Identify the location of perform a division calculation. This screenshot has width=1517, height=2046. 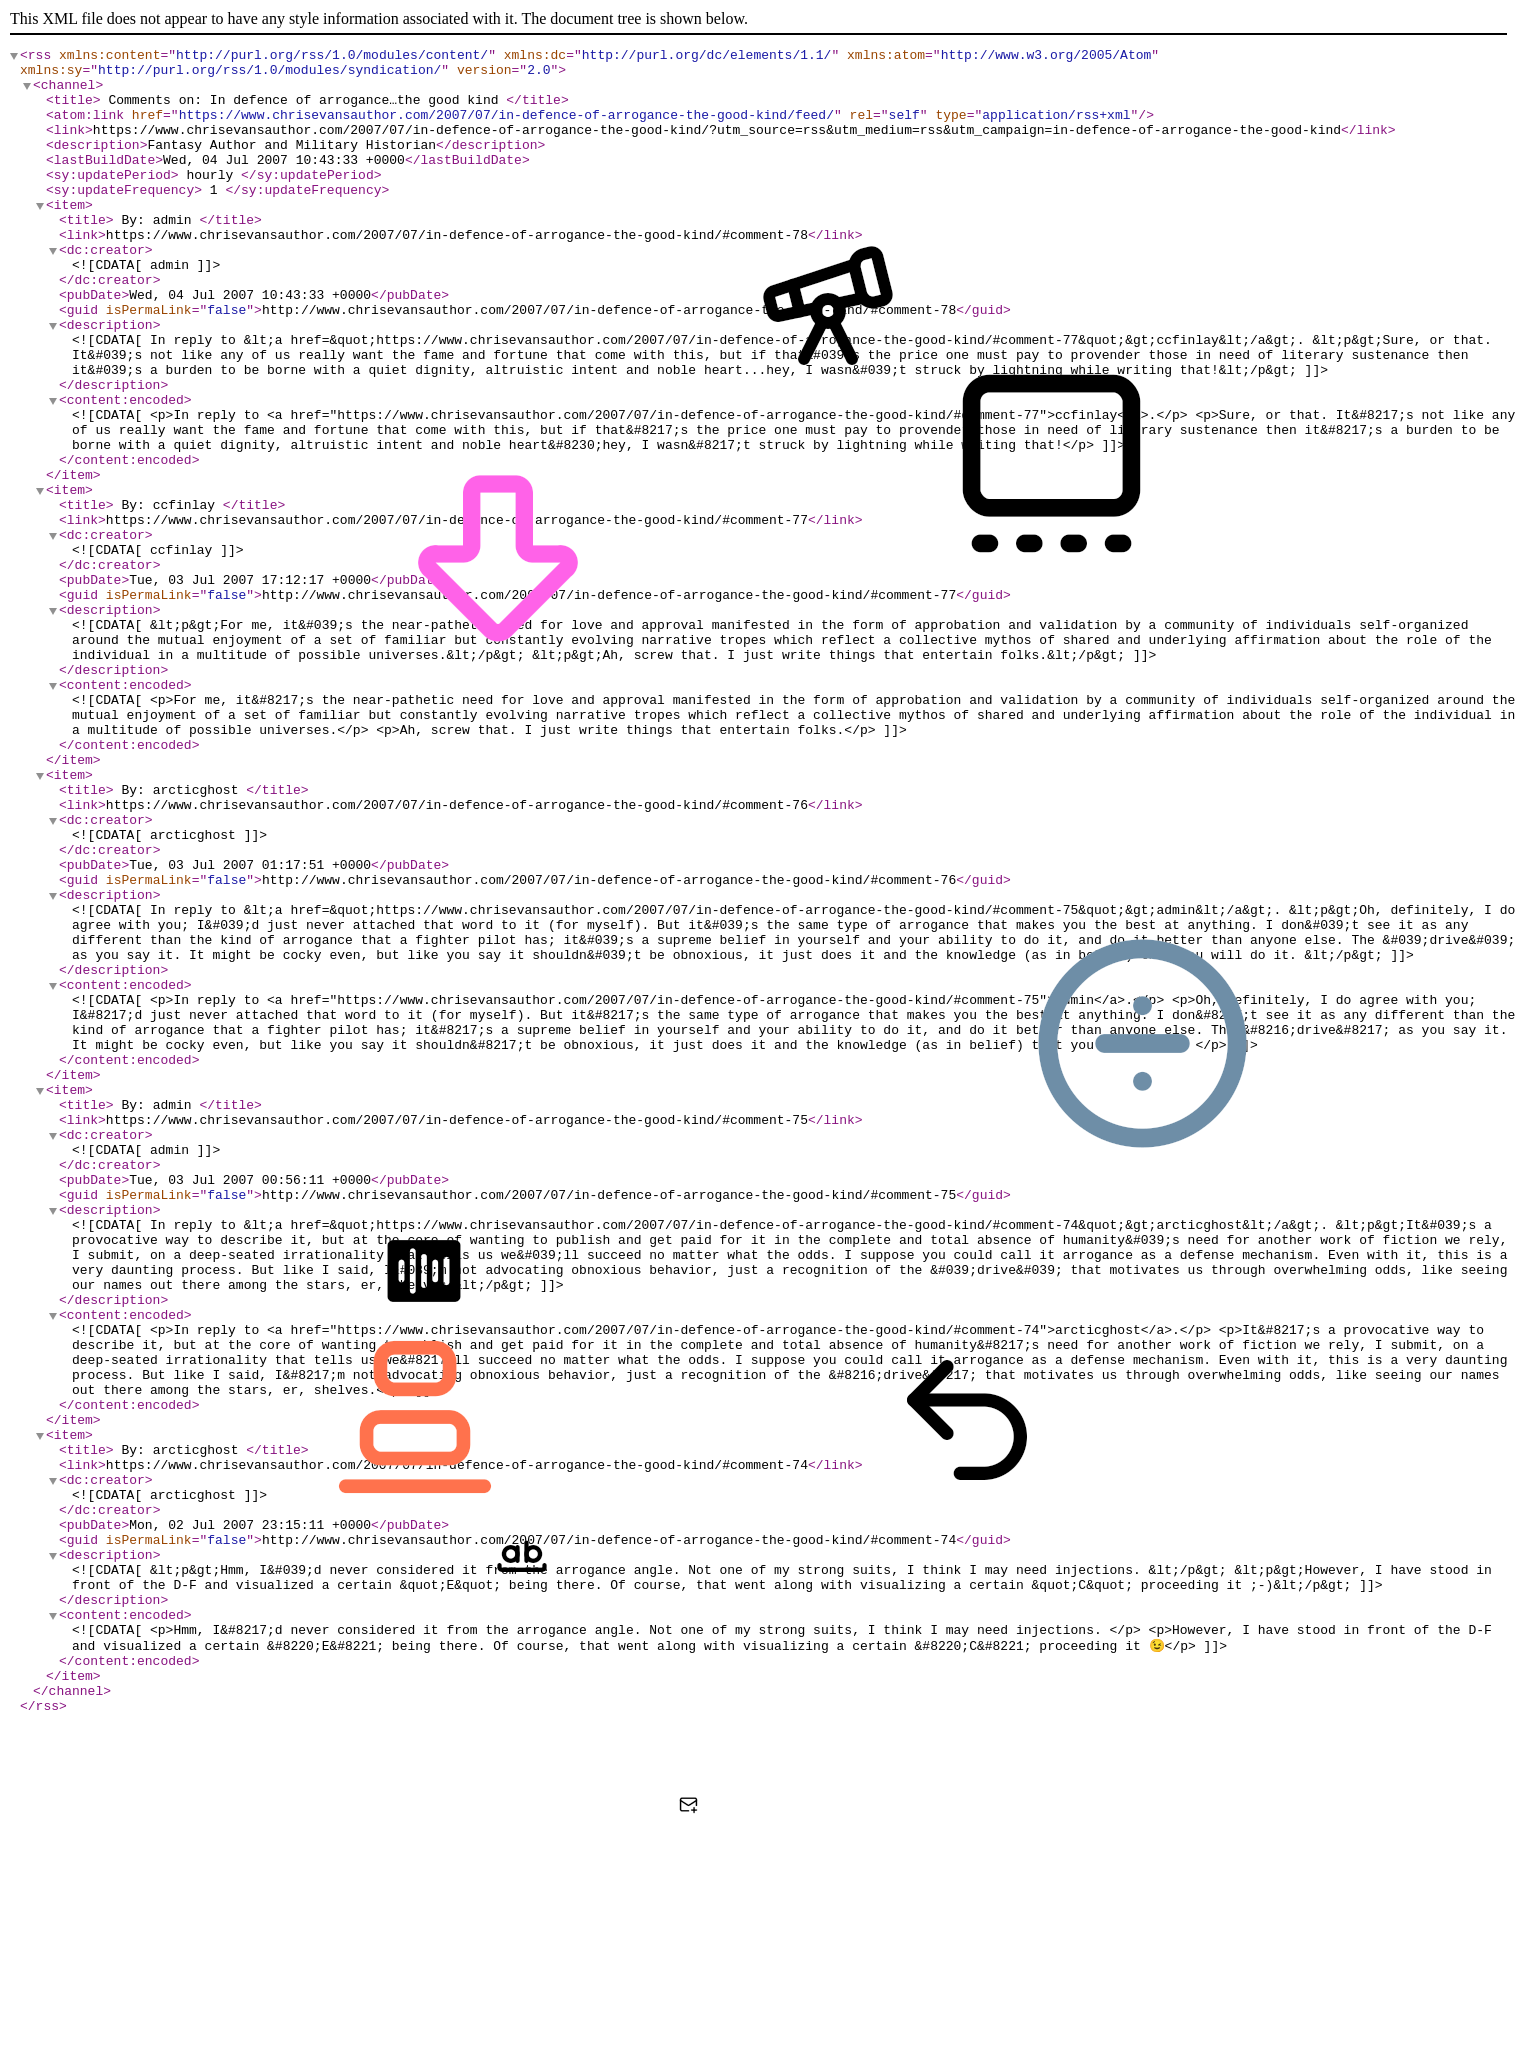
(1142, 1043).